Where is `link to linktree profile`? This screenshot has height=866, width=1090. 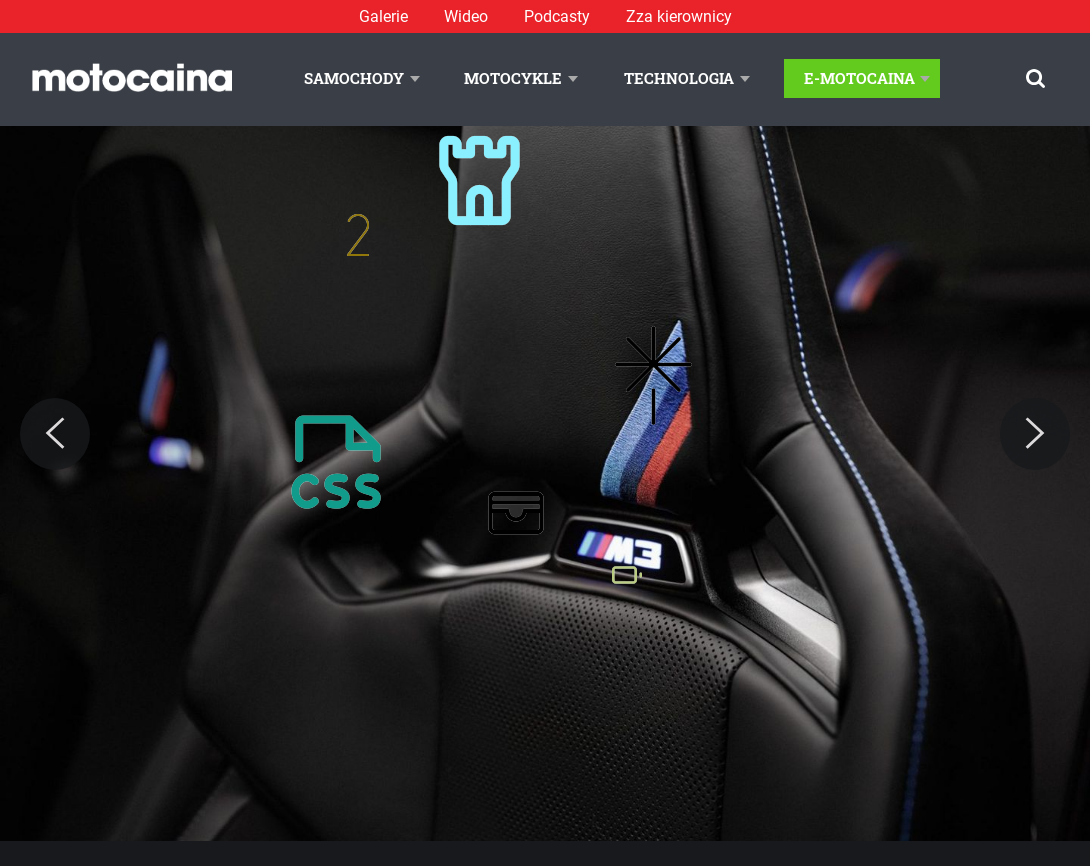 link to linktree profile is located at coordinates (653, 375).